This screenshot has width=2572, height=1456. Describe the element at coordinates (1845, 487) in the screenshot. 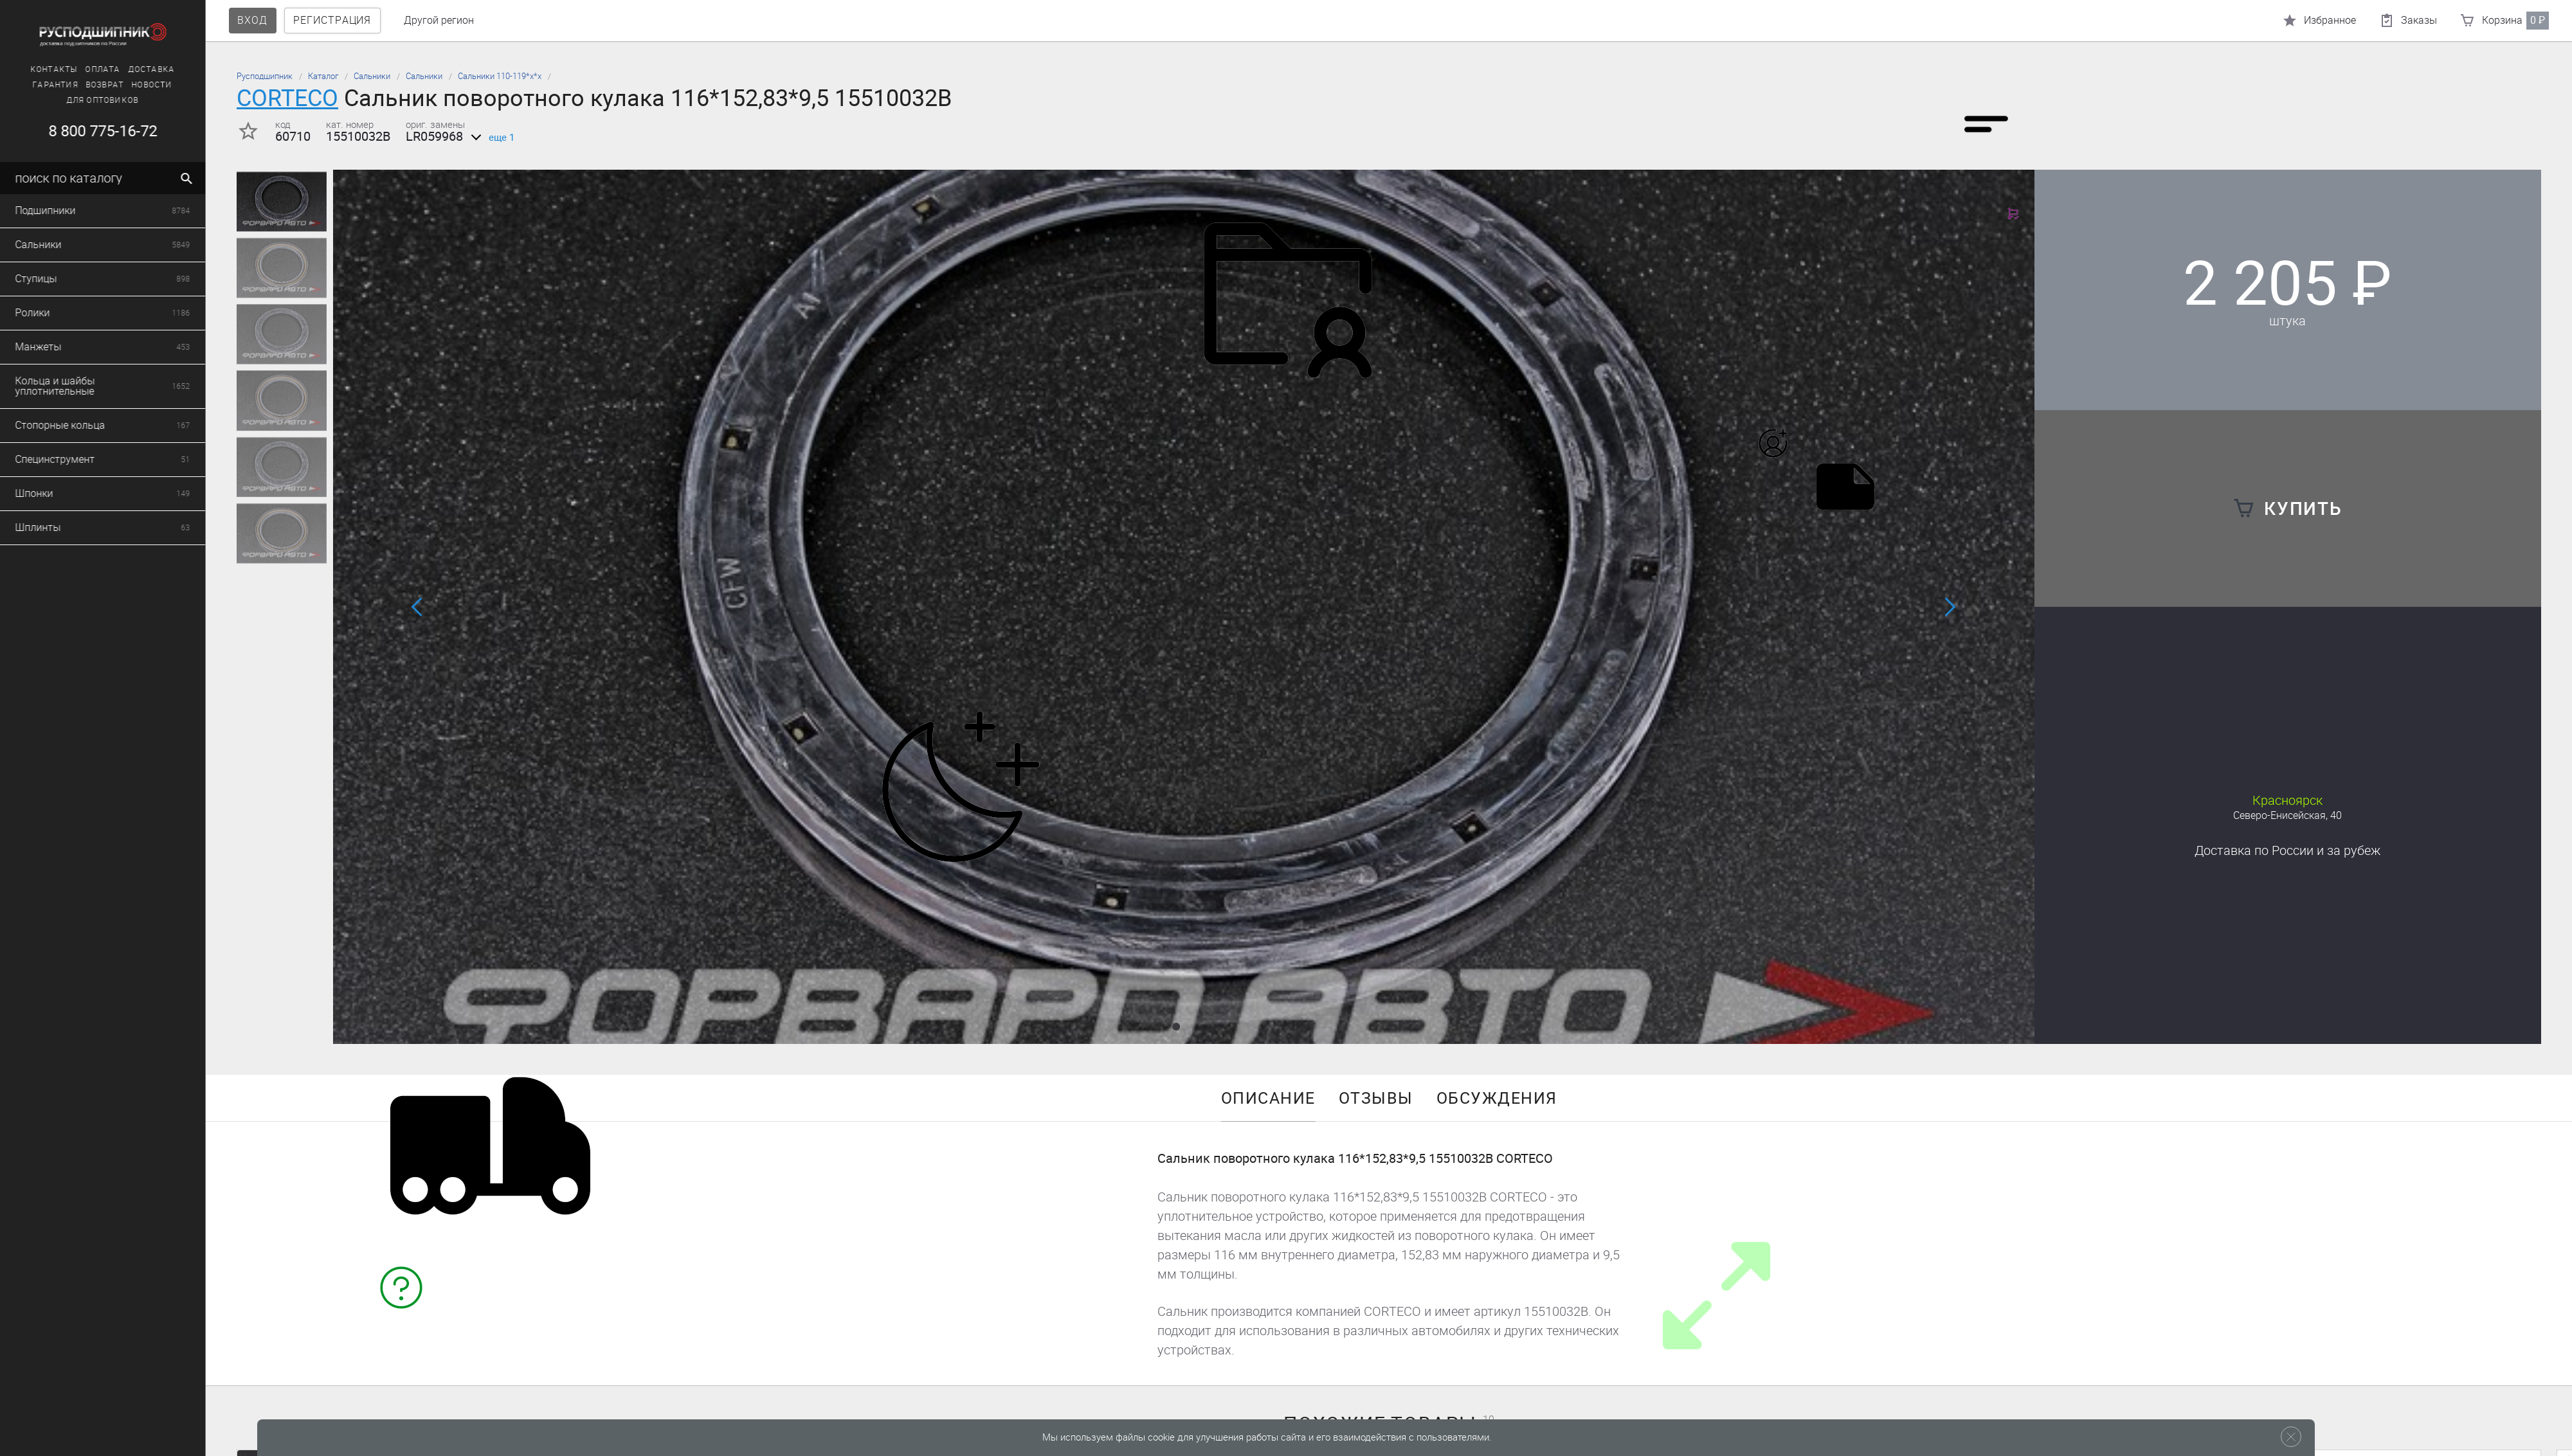

I see `create a new note` at that location.